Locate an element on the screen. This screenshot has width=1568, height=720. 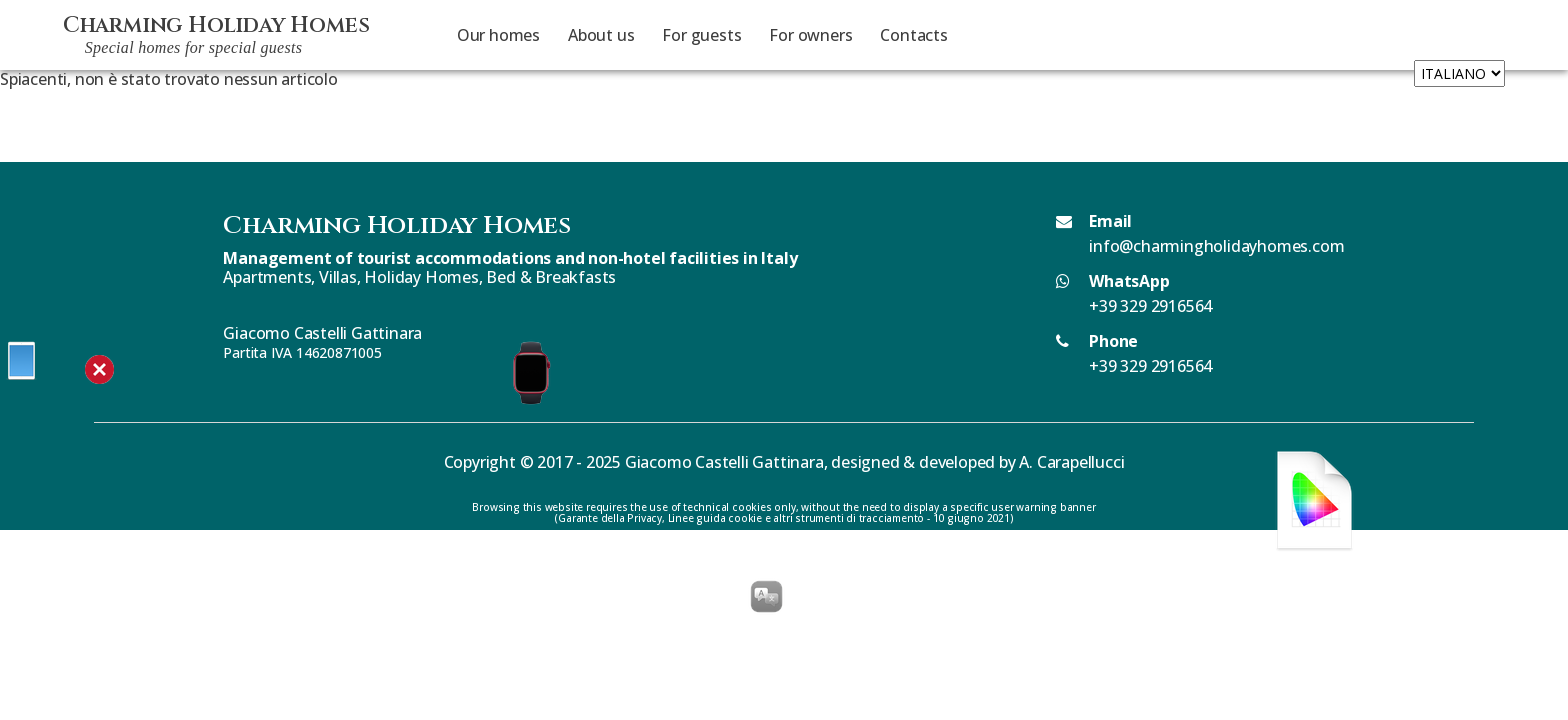
dismiss or cancel a dialog is located at coordinates (99, 369).